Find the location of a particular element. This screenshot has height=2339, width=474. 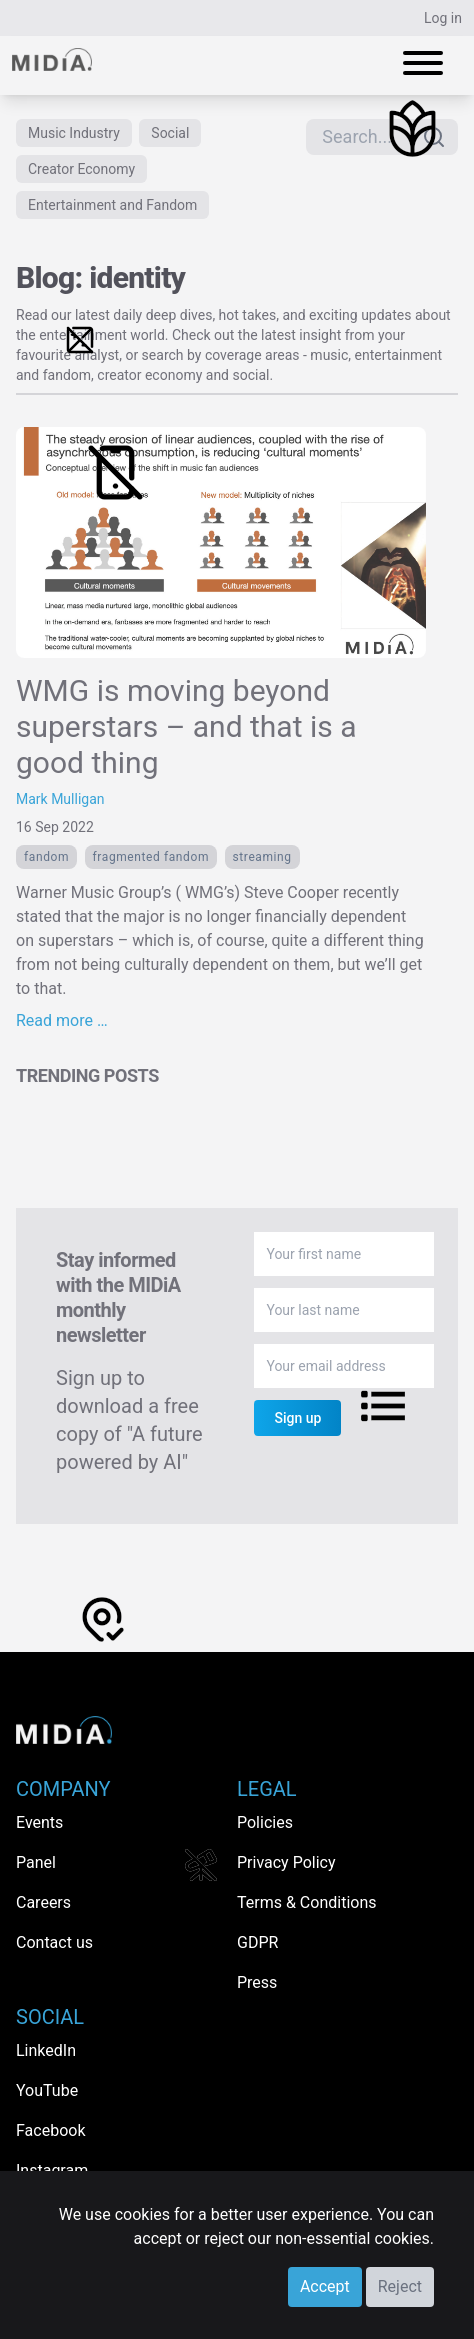

confirm or verify a location is located at coordinates (102, 1619).